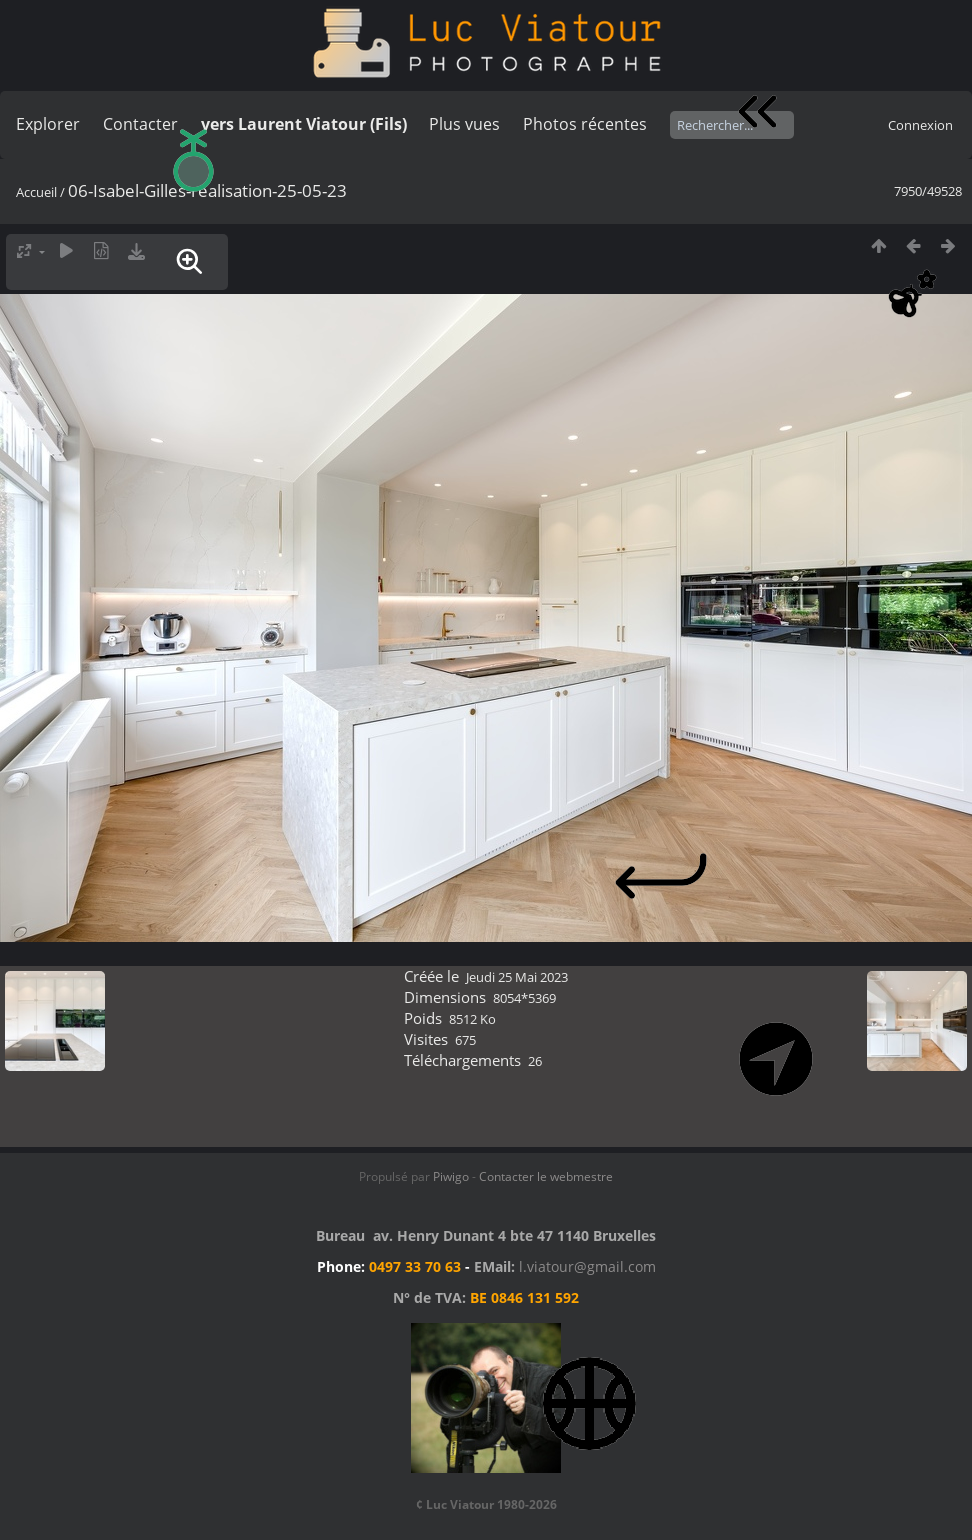  I want to click on go back to the beginning or first page, so click(757, 111).